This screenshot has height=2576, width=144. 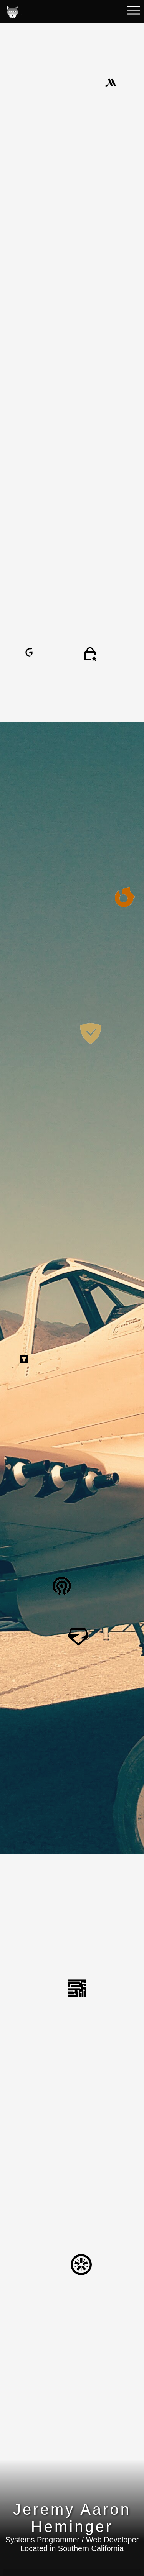 What do you see at coordinates (29, 652) in the screenshot?
I see `visit the Great Learning website or platform` at bounding box center [29, 652].